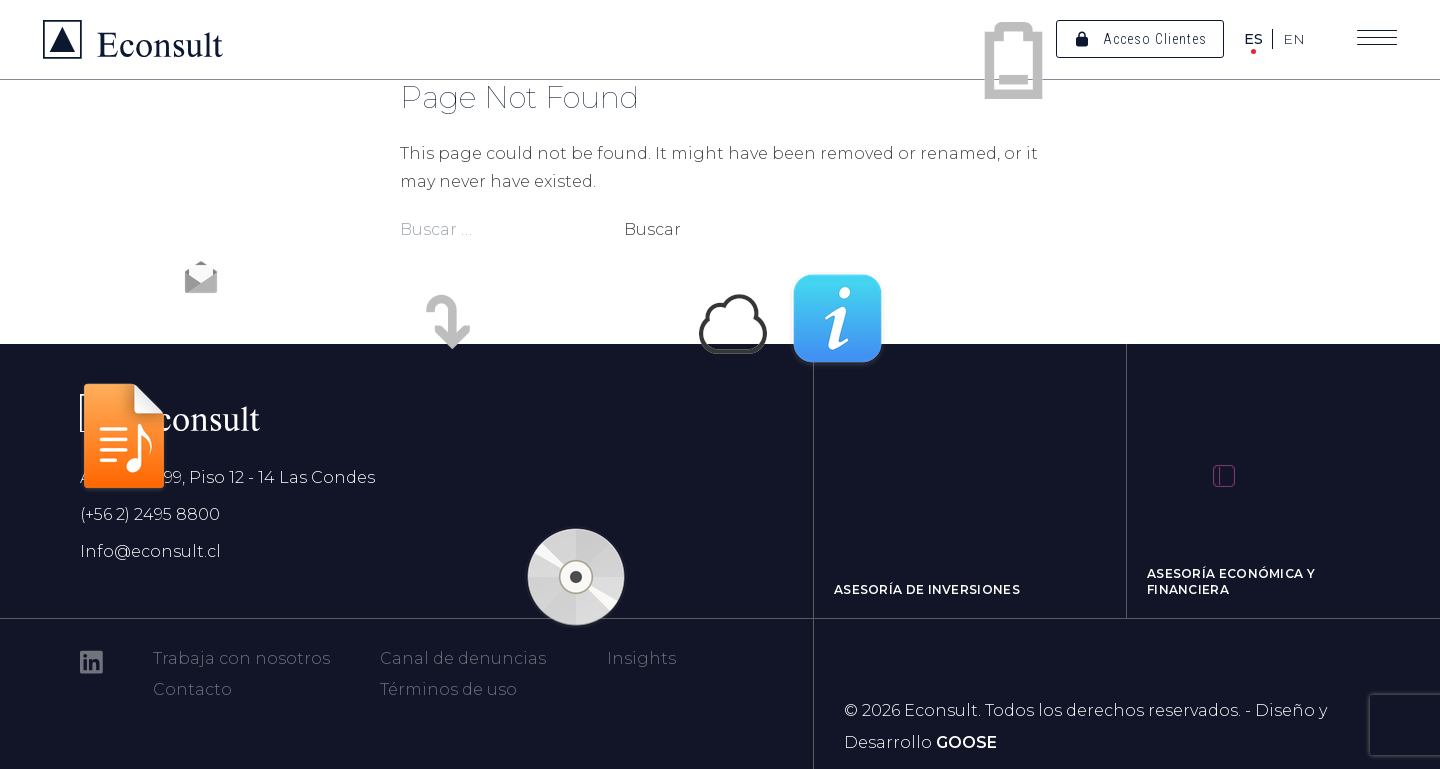  What do you see at coordinates (837, 320) in the screenshot?
I see `view more information or details` at bounding box center [837, 320].